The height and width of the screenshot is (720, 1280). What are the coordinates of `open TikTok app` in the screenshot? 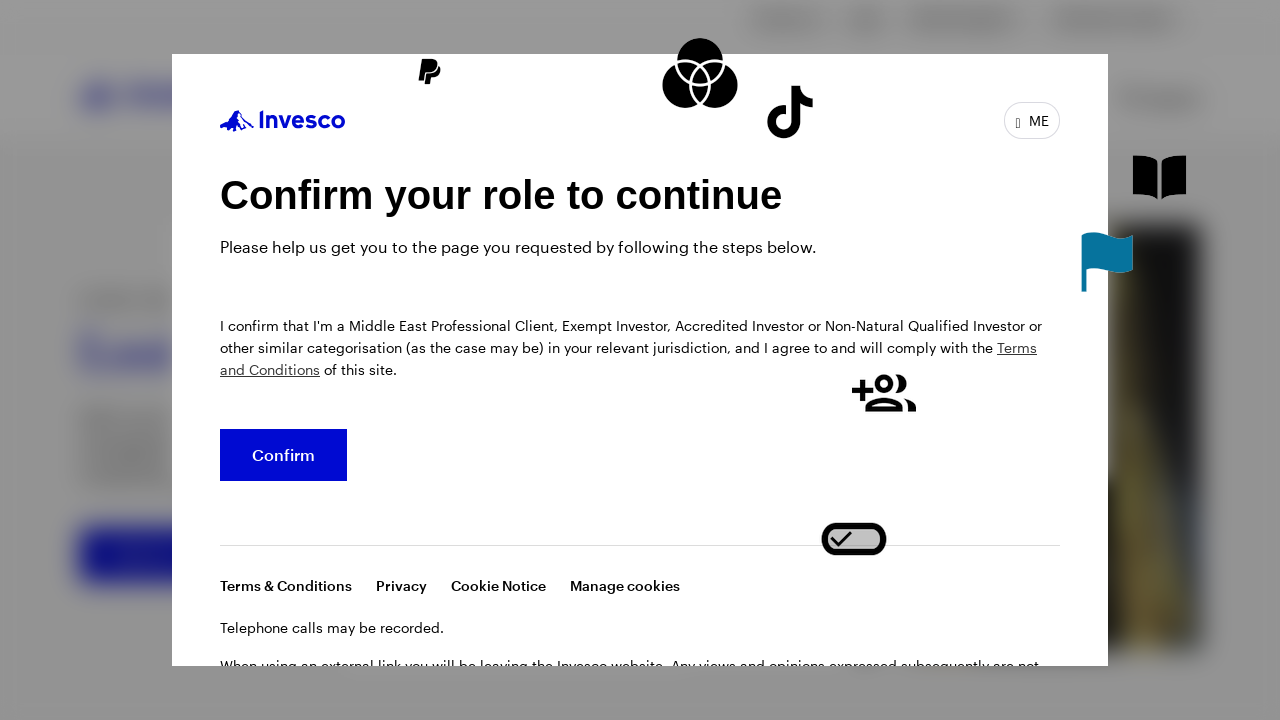 It's located at (790, 112).